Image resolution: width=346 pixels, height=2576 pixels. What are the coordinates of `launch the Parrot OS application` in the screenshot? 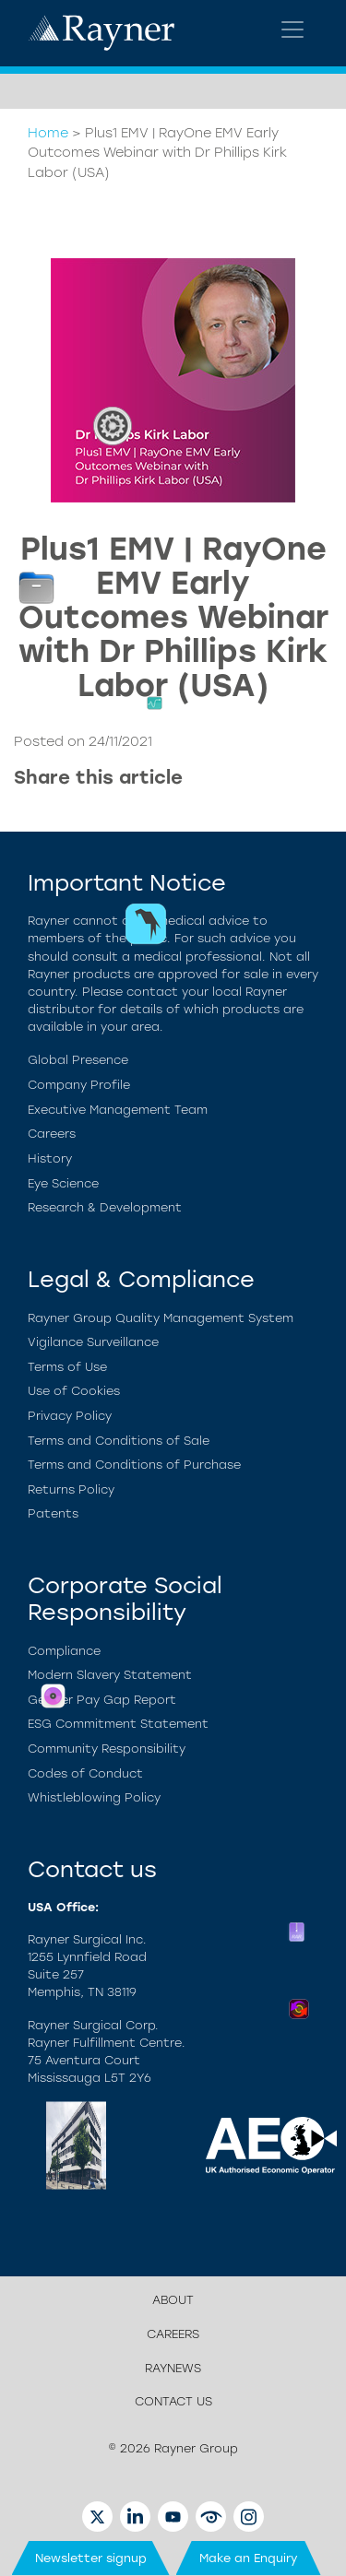 It's located at (146, 924).